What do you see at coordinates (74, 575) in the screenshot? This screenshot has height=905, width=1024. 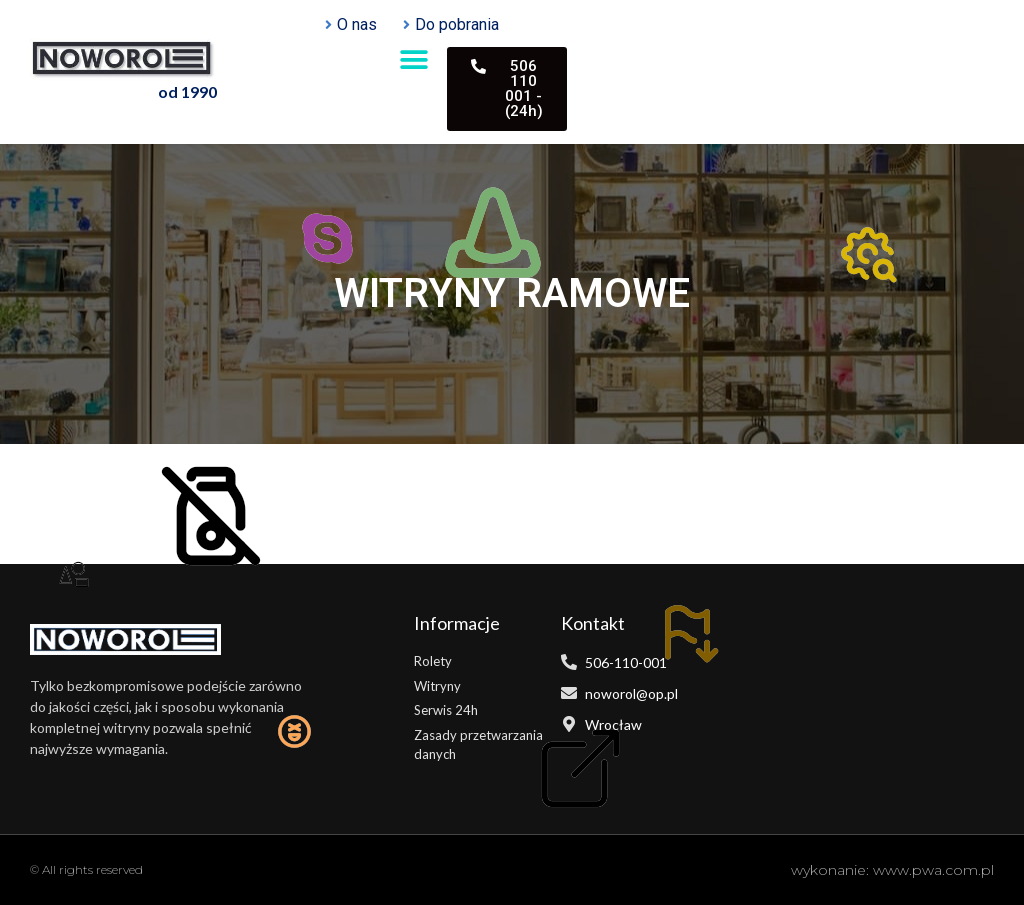 I see `access shape tools or drawing options` at bounding box center [74, 575].